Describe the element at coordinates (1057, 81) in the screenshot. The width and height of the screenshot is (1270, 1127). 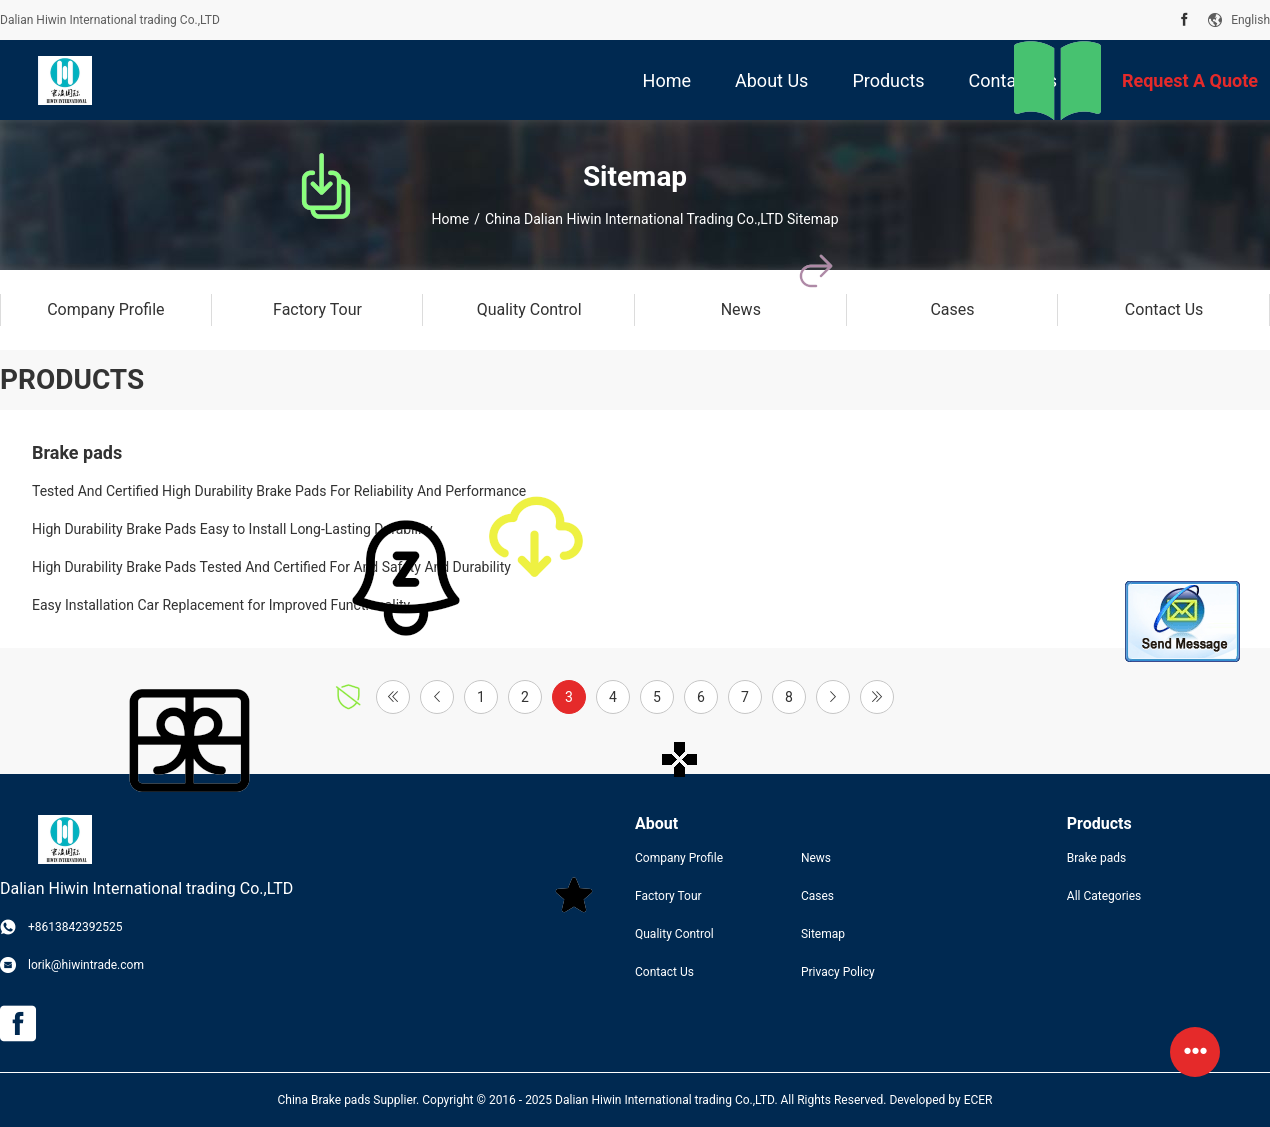
I see `open reading mode or e-reader` at that location.